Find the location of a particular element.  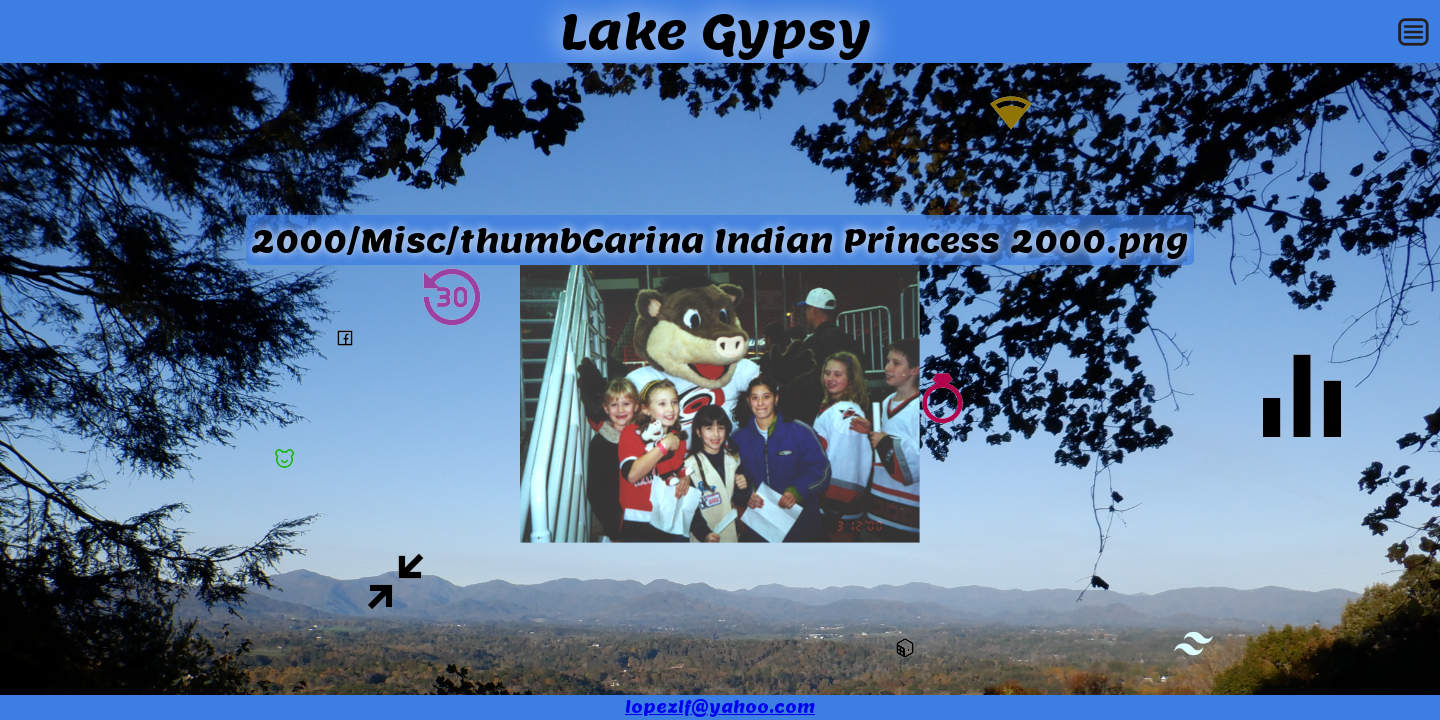

randomize or shuffle content is located at coordinates (905, 648).